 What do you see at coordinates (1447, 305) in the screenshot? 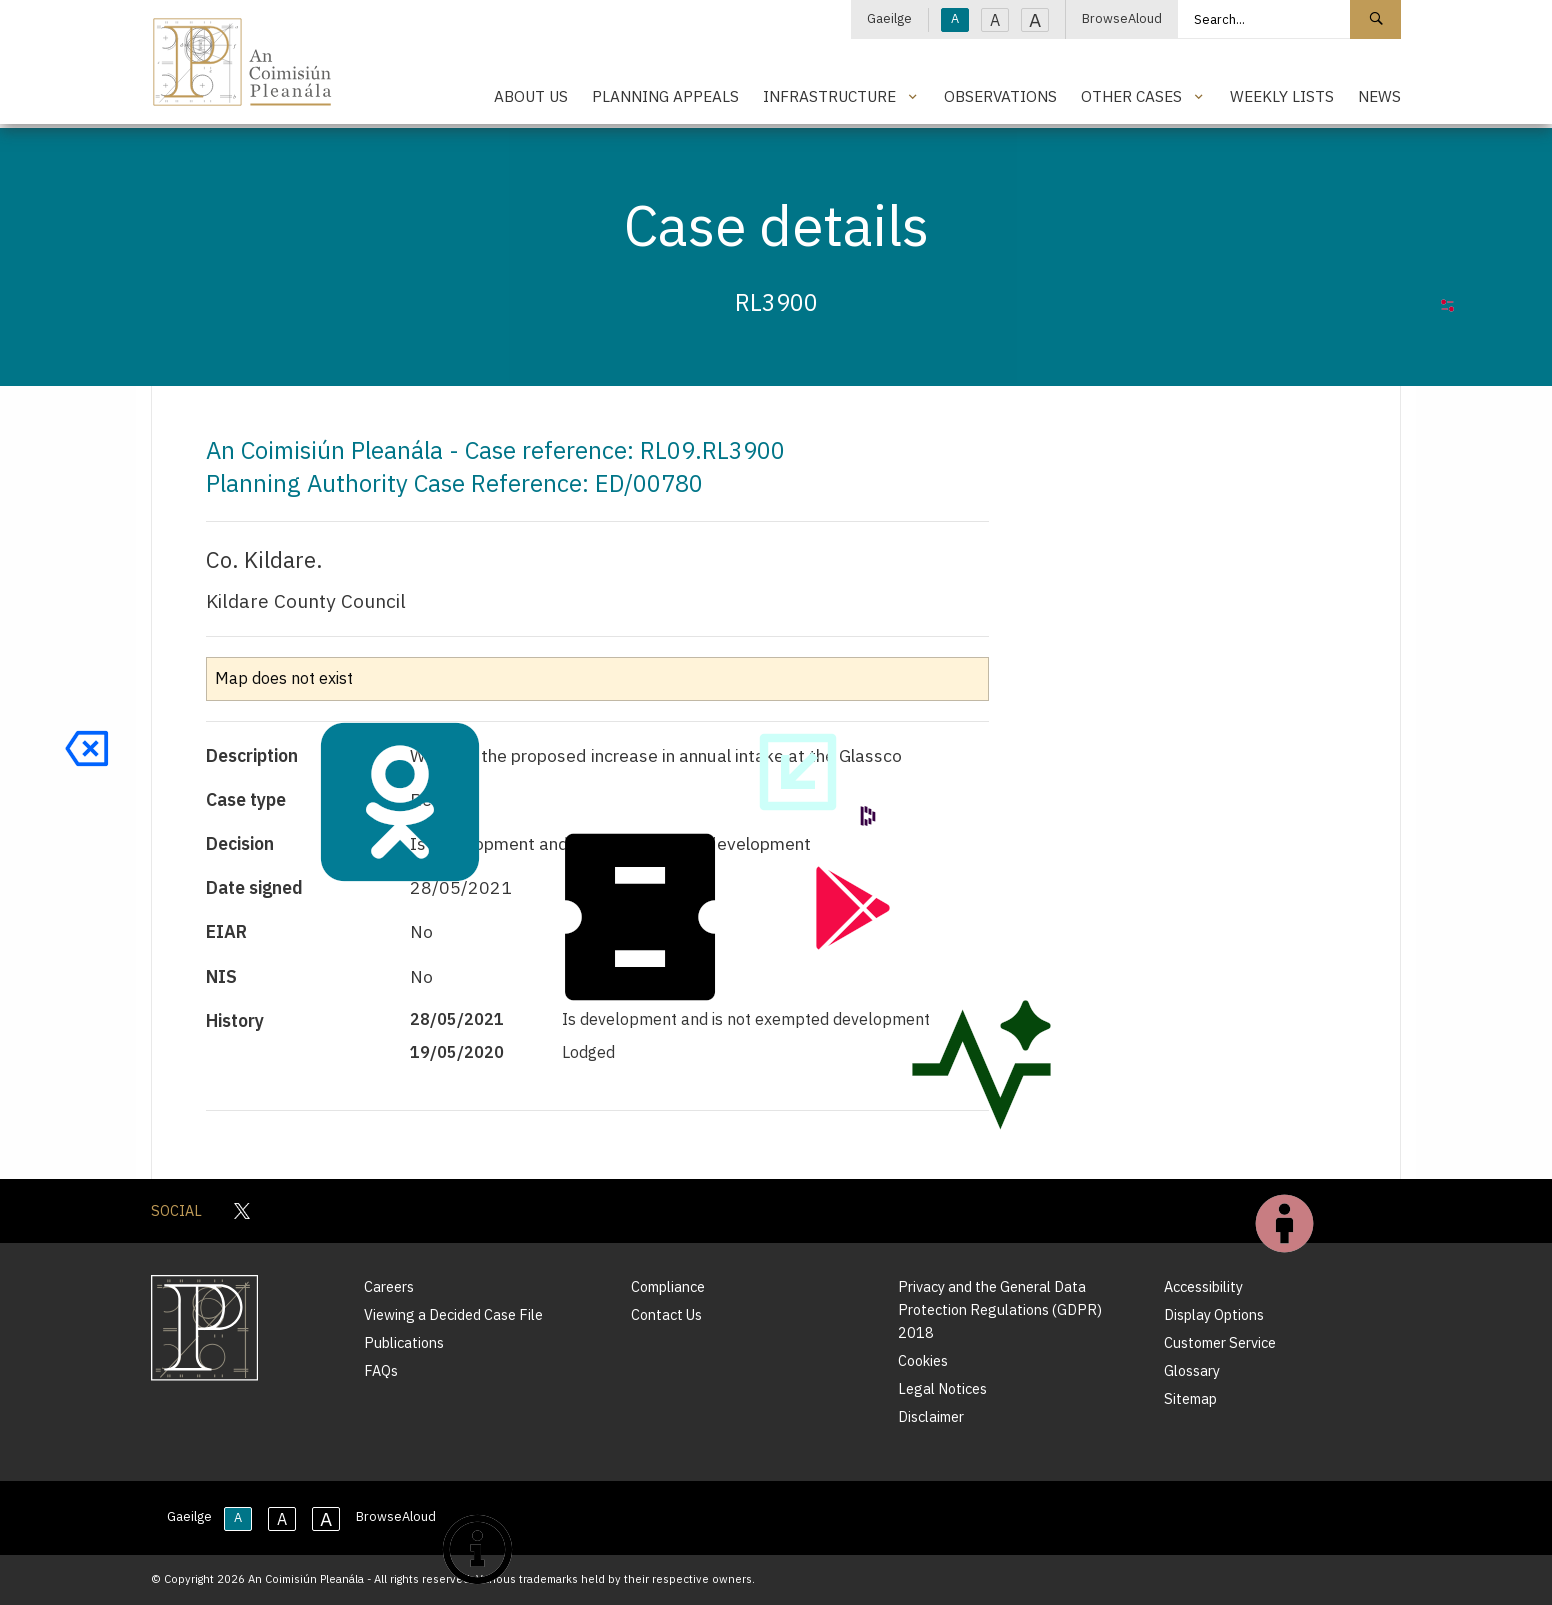
I see `adjust audio equalizer settings` at bounding box center [1447, 305].